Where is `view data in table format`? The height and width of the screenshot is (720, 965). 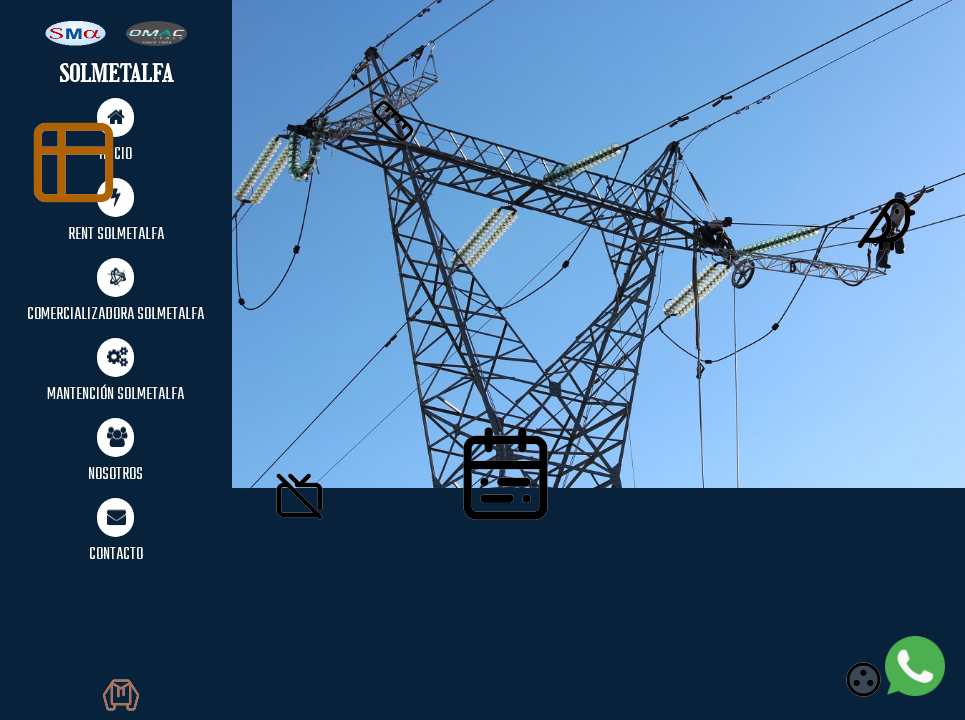 view data in table format is located at coordinates (73, 162).